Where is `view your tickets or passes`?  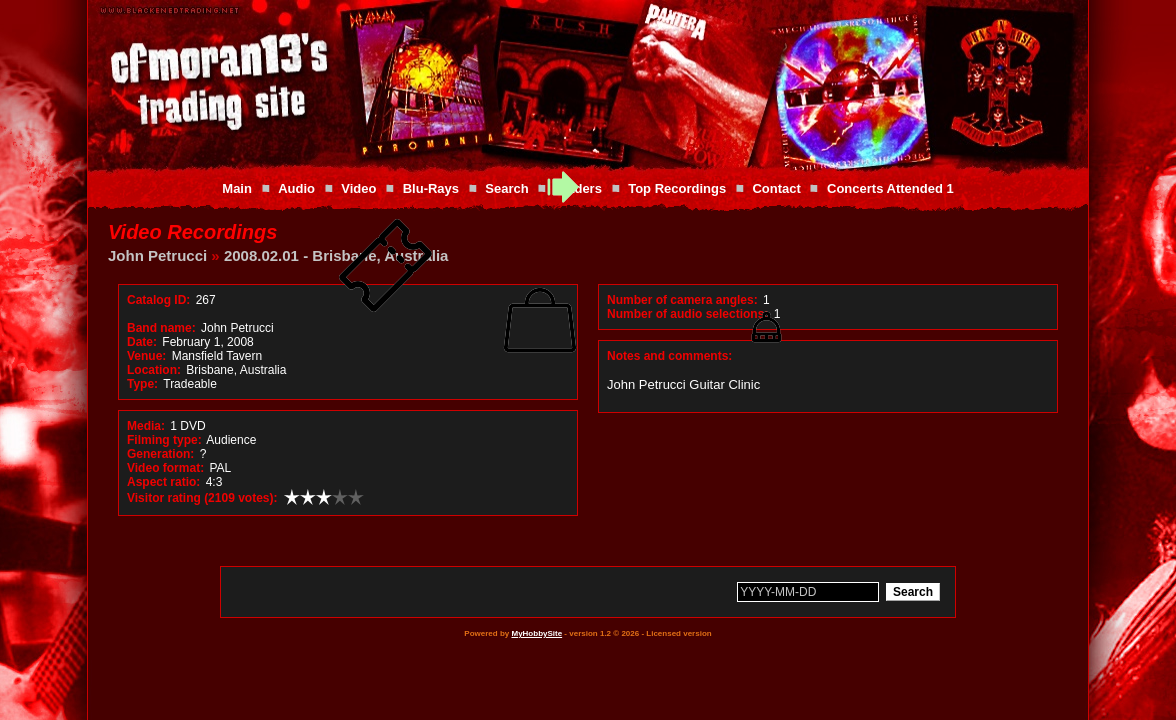 view your tickets or passes is located at coordinates (385, 265).